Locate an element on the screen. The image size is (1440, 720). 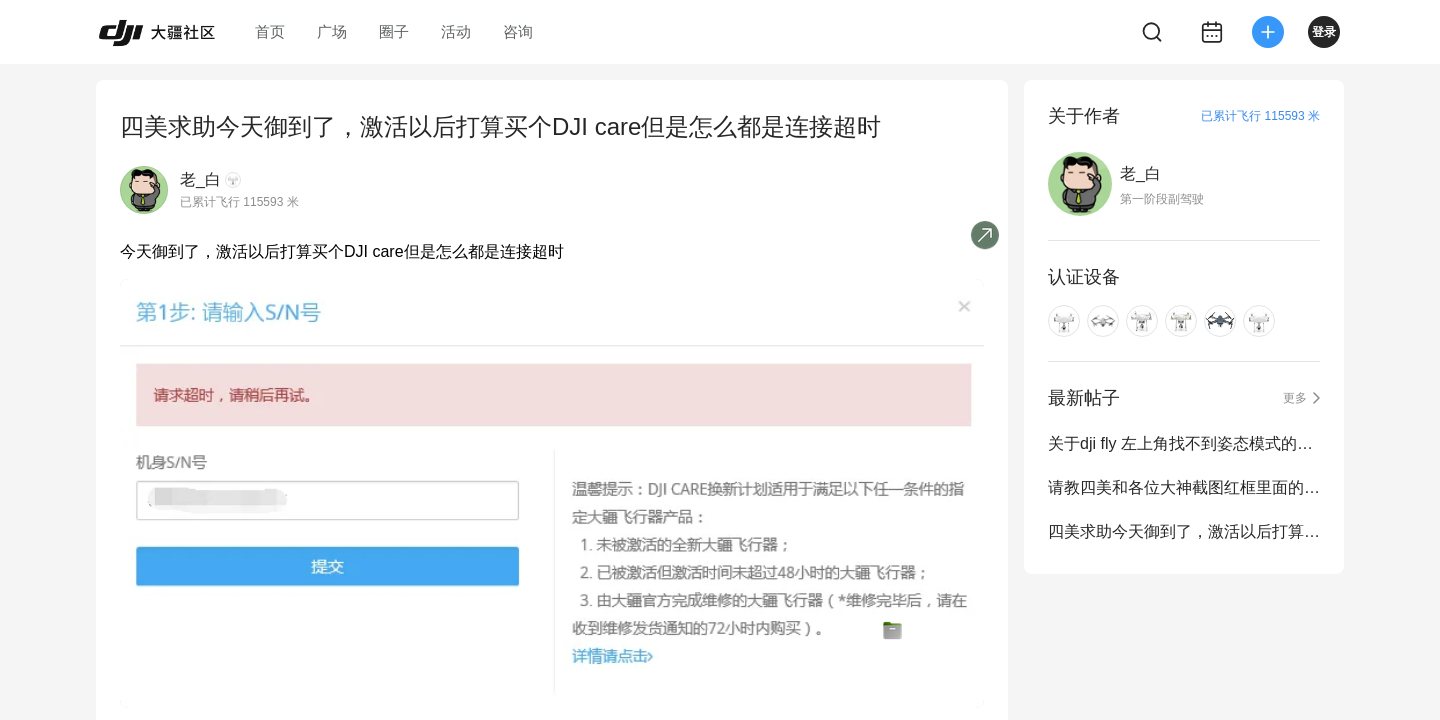
open the nautilus file manager is located at coordinates (892, 630).